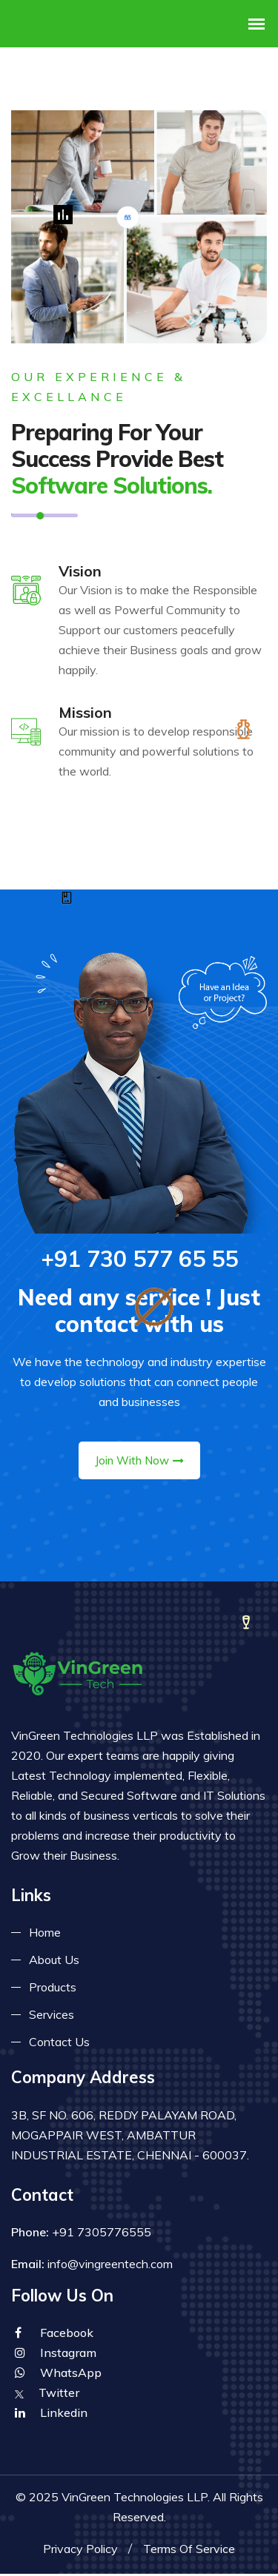 This screenshot has height=2576, width=278. I want to click on view analytics or performance reports, so click(63, 215).